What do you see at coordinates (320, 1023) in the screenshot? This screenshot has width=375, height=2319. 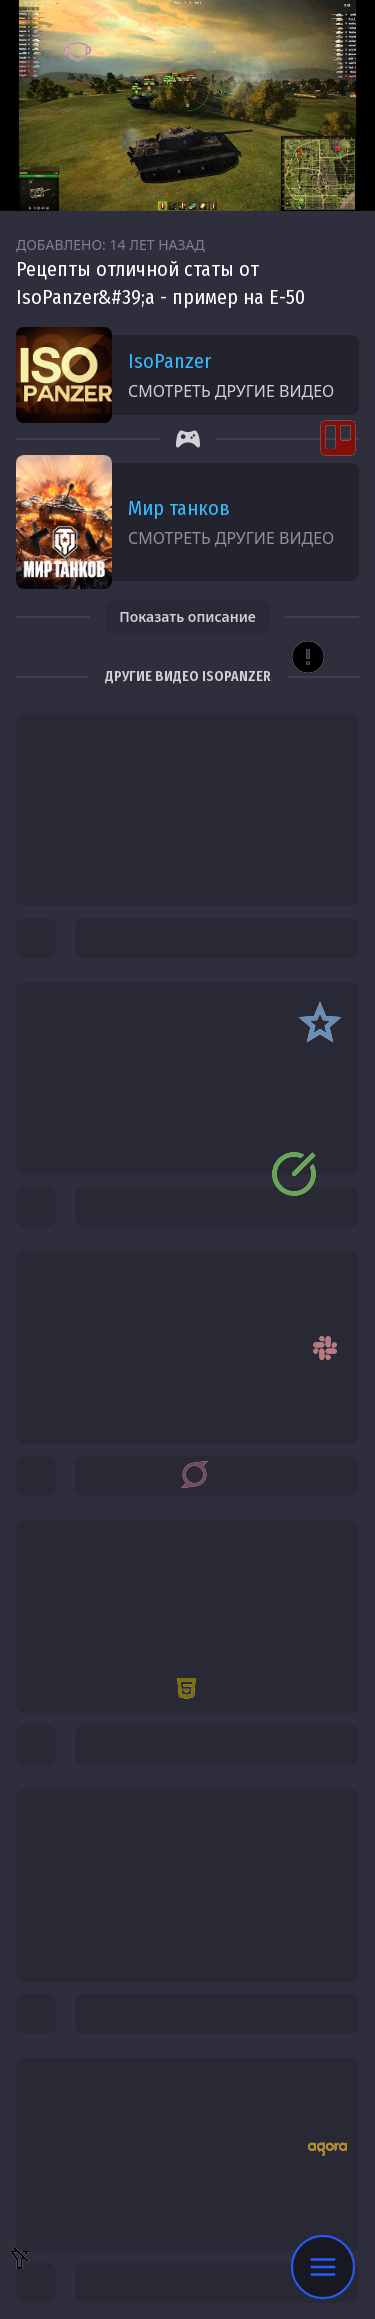 I see `add item to favorites` at bounding box center [320, 1023].